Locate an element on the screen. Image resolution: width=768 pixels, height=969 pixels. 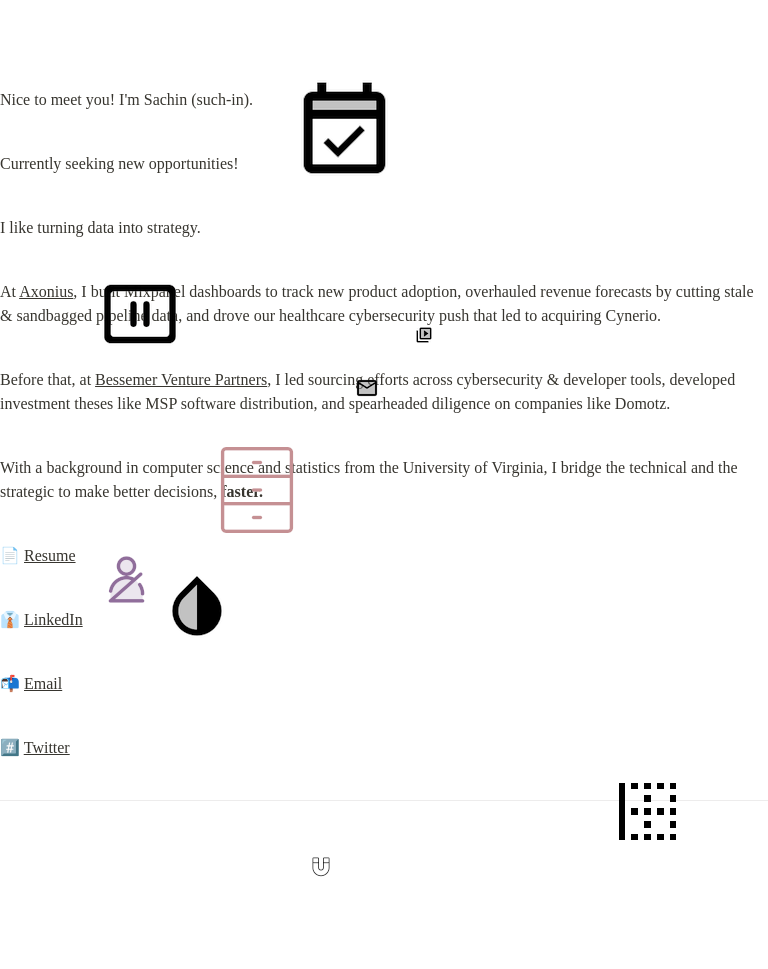
activate magnetic snap or alignment tool is located at coordinates (321, 866).